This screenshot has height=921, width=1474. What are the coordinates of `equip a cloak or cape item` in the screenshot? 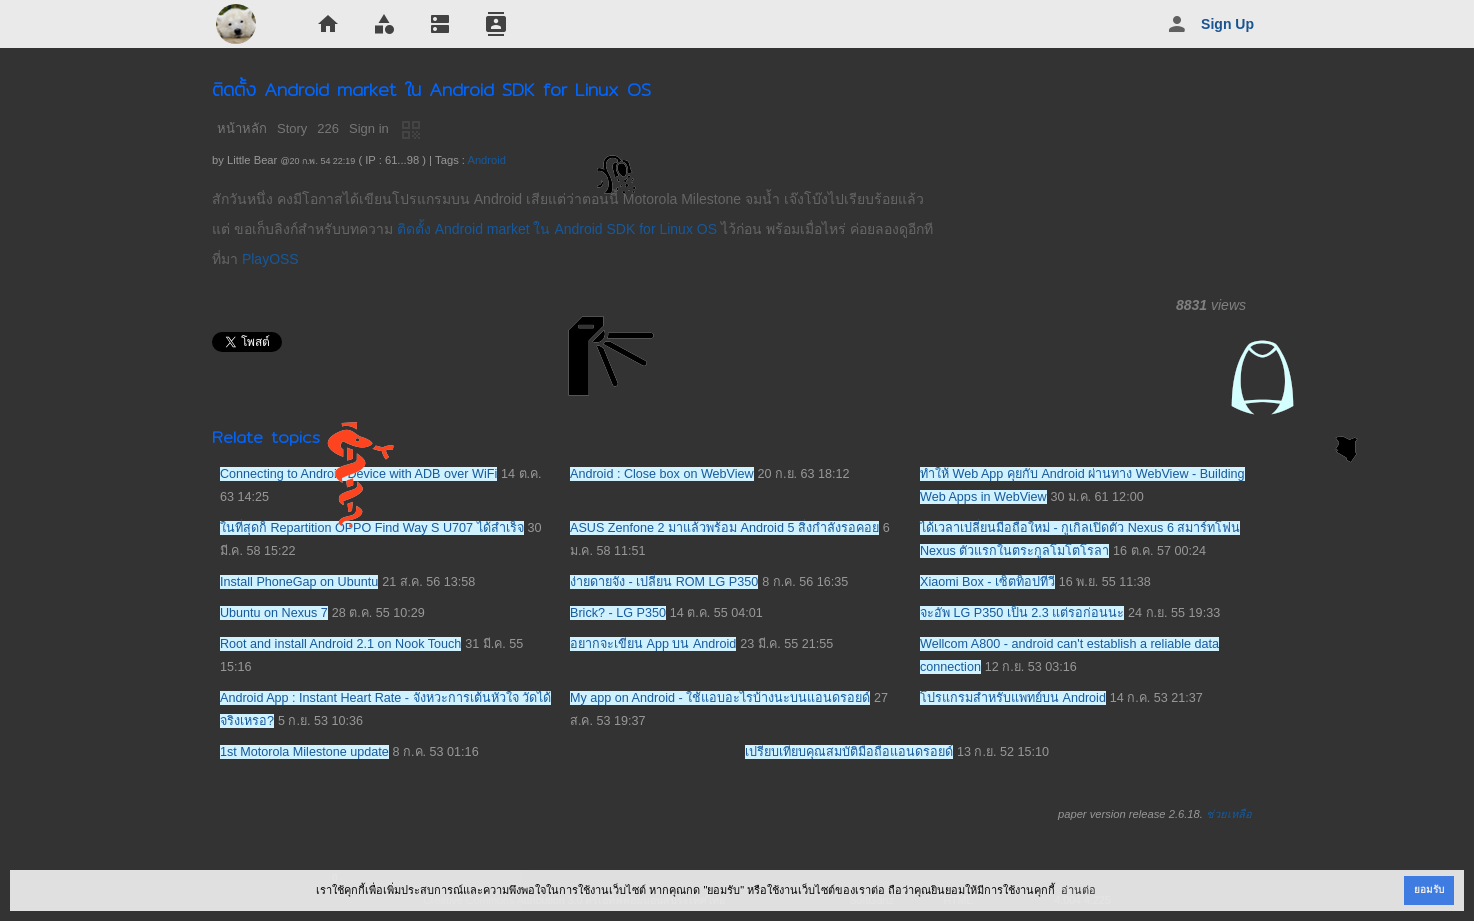 It's located at (1262, 377).